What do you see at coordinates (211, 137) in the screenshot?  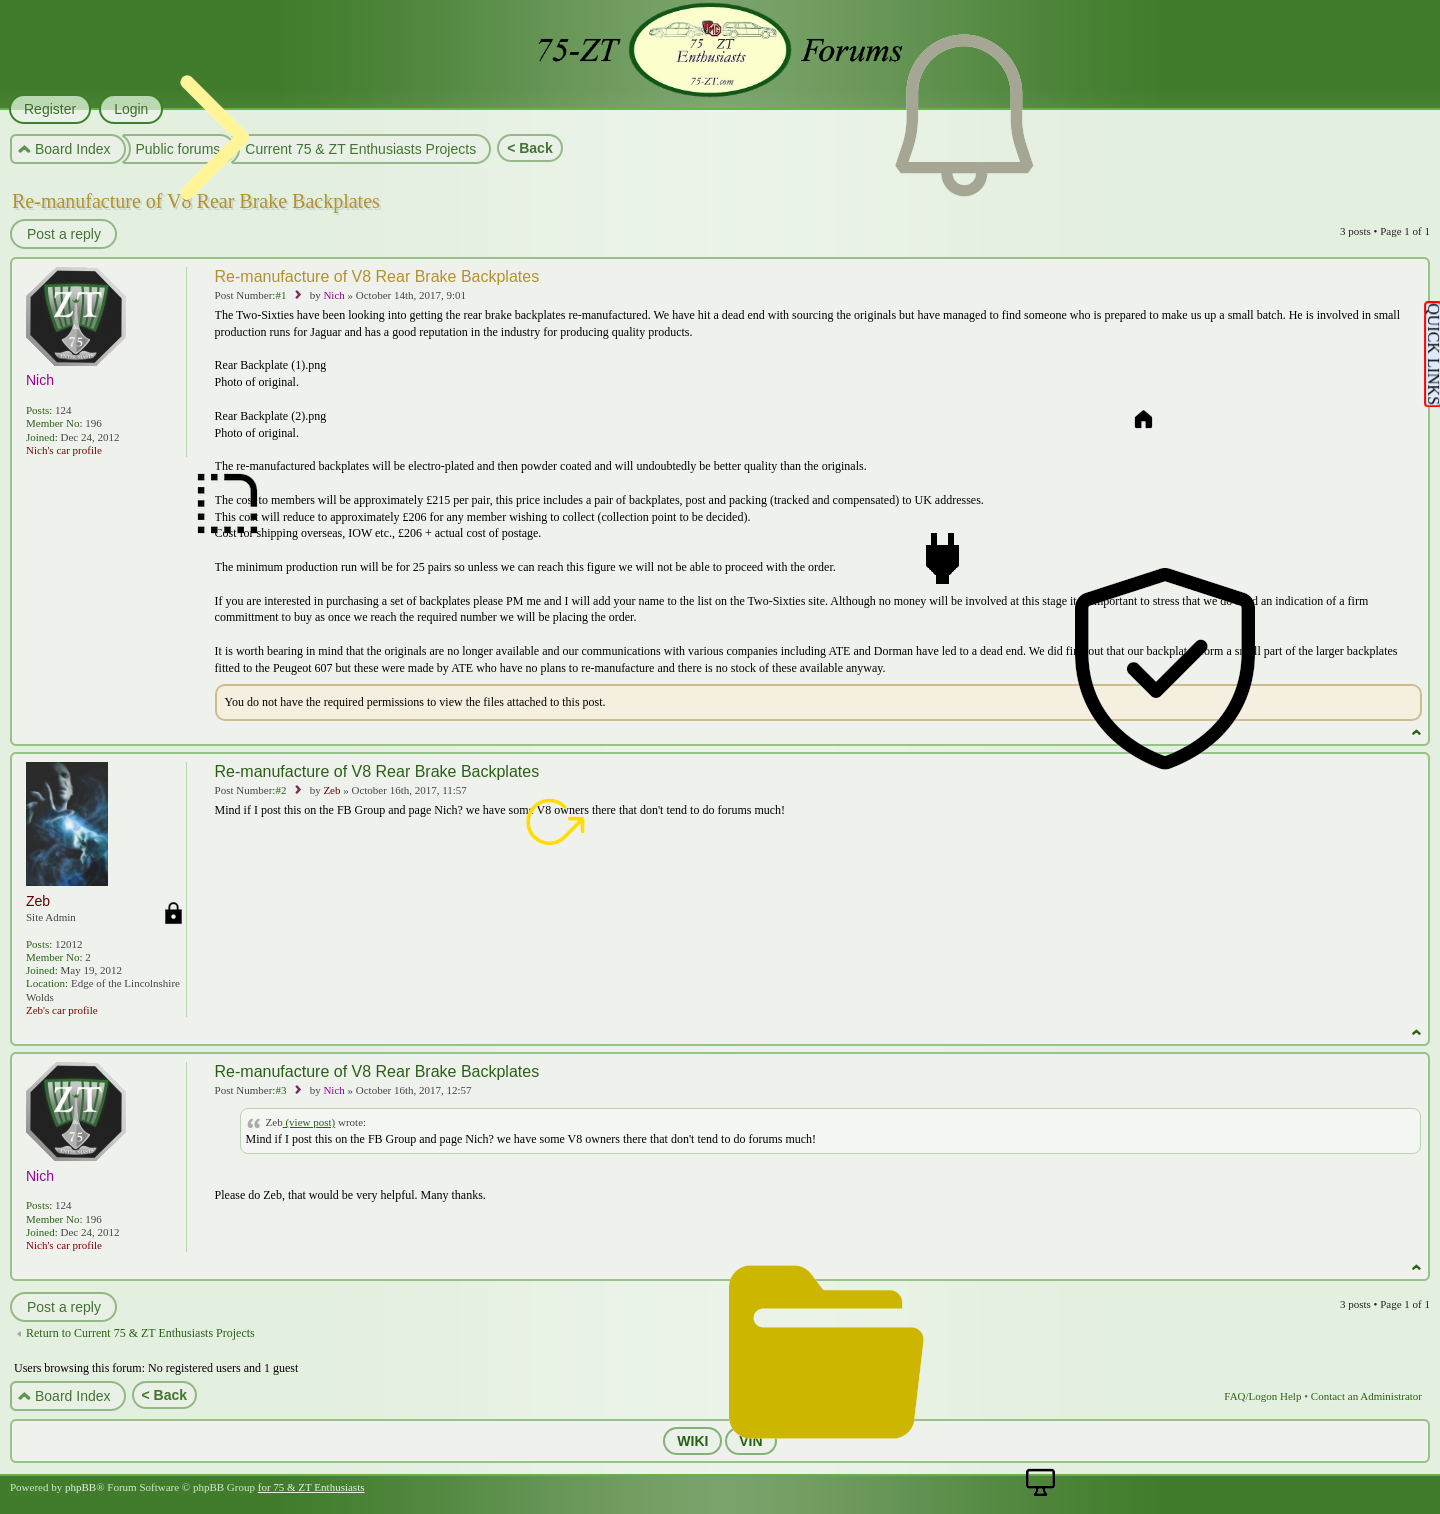 I see `navigate to the next item or page` at bounding box center [211, 137].